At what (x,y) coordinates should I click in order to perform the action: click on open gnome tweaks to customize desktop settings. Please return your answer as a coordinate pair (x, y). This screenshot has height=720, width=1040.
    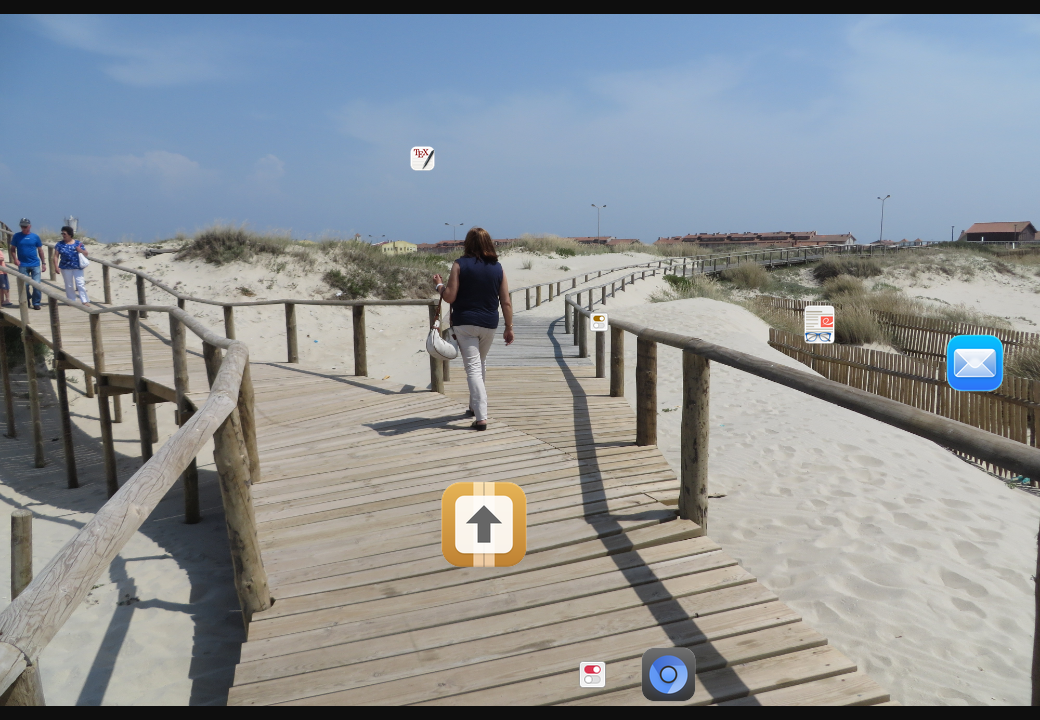
    Looking at the image, I should click on (599, 322).